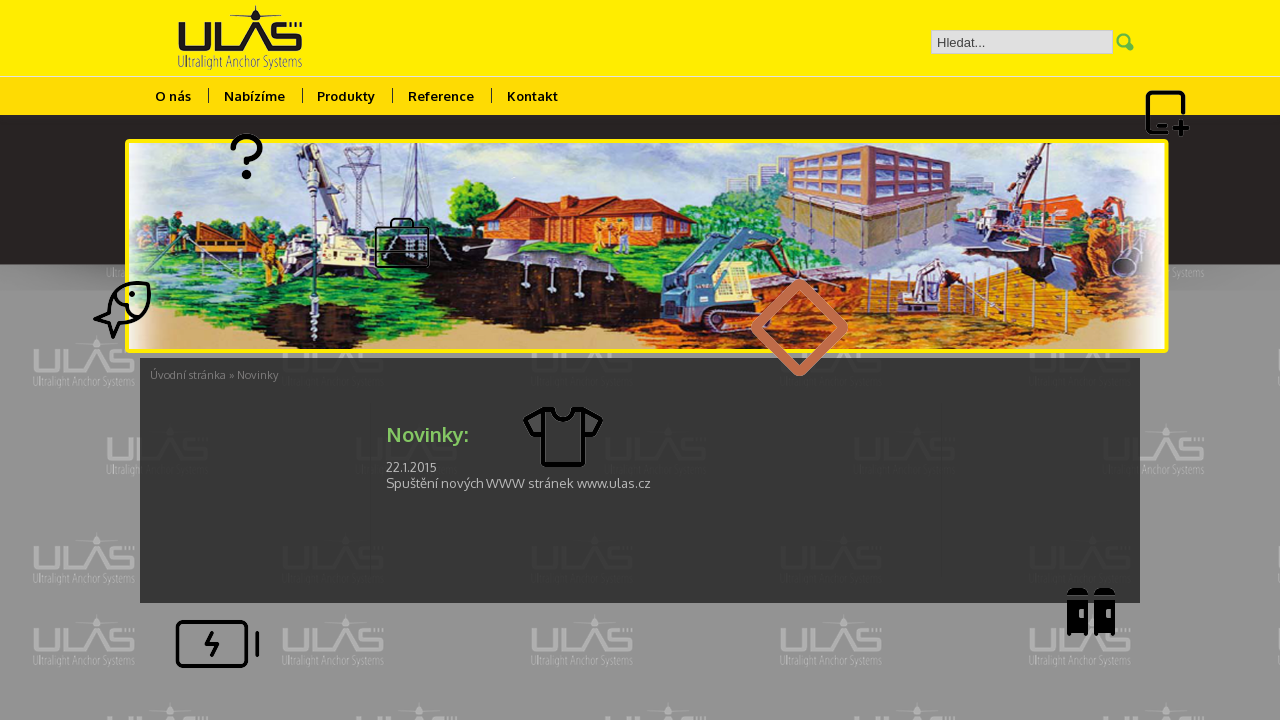 The width and height of the screenshot is (1280, 720). I want to click on indicates seafood or fish-related content, so click(125, 307).